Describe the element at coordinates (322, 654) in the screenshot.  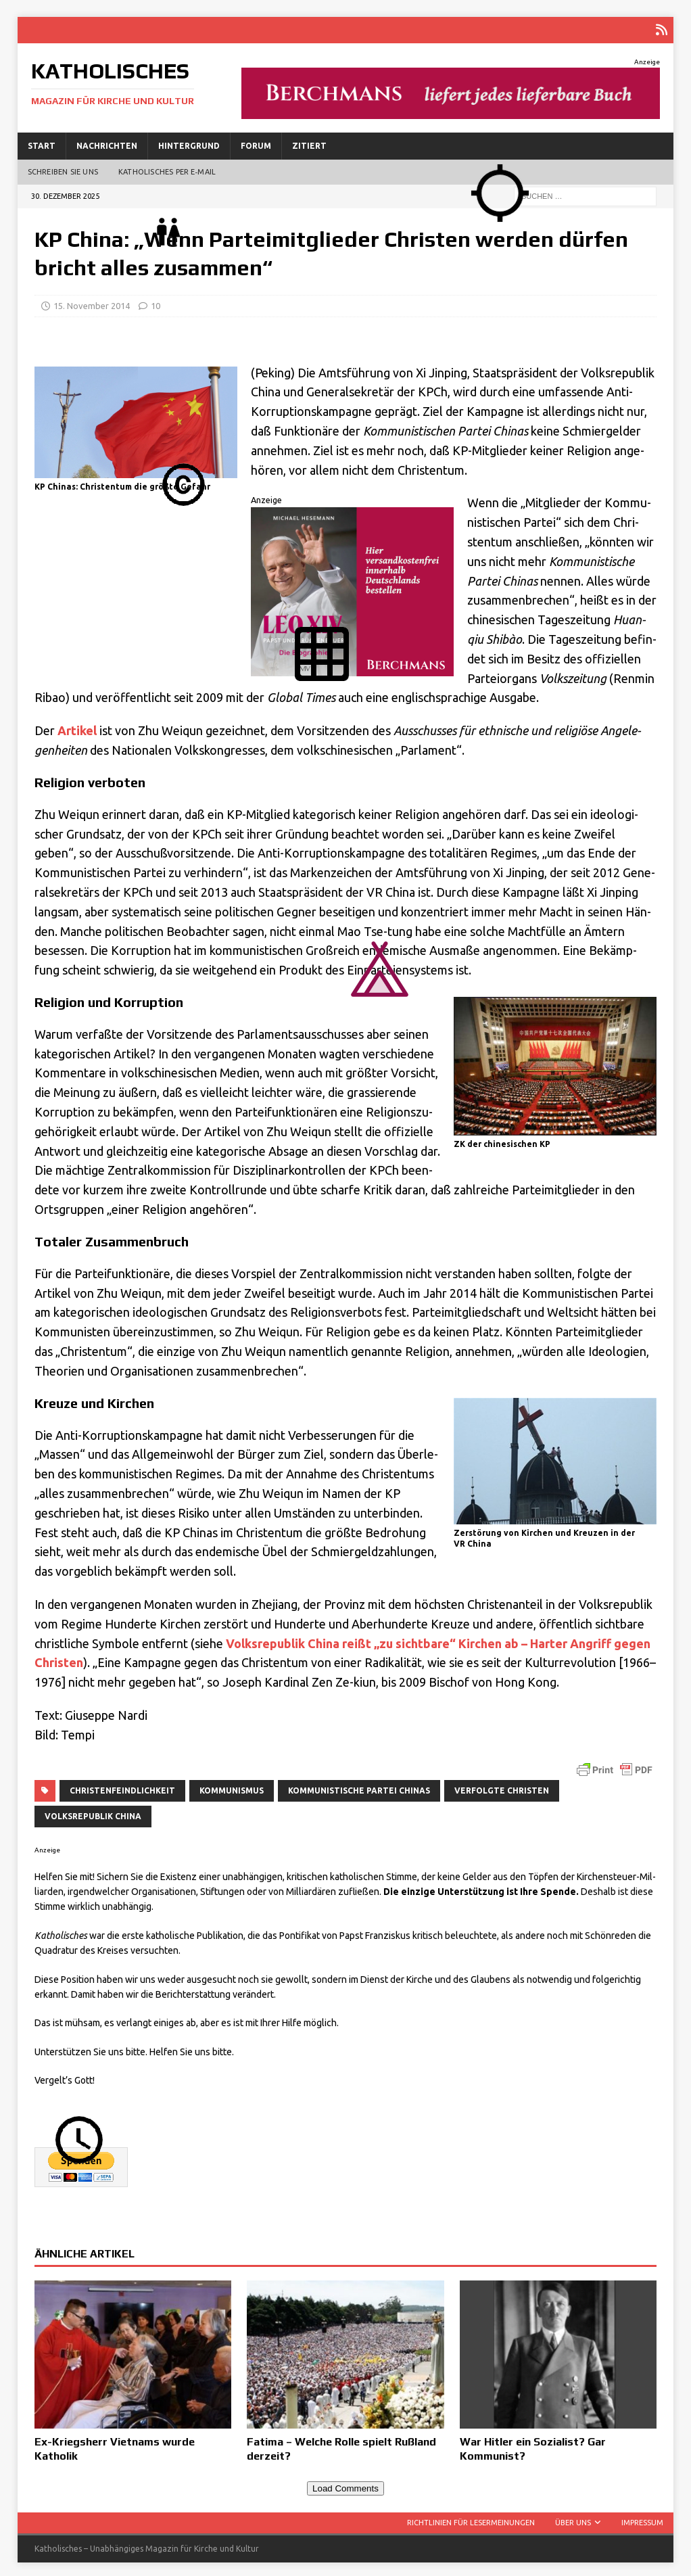
I see `toggle grid view layout` at that location.